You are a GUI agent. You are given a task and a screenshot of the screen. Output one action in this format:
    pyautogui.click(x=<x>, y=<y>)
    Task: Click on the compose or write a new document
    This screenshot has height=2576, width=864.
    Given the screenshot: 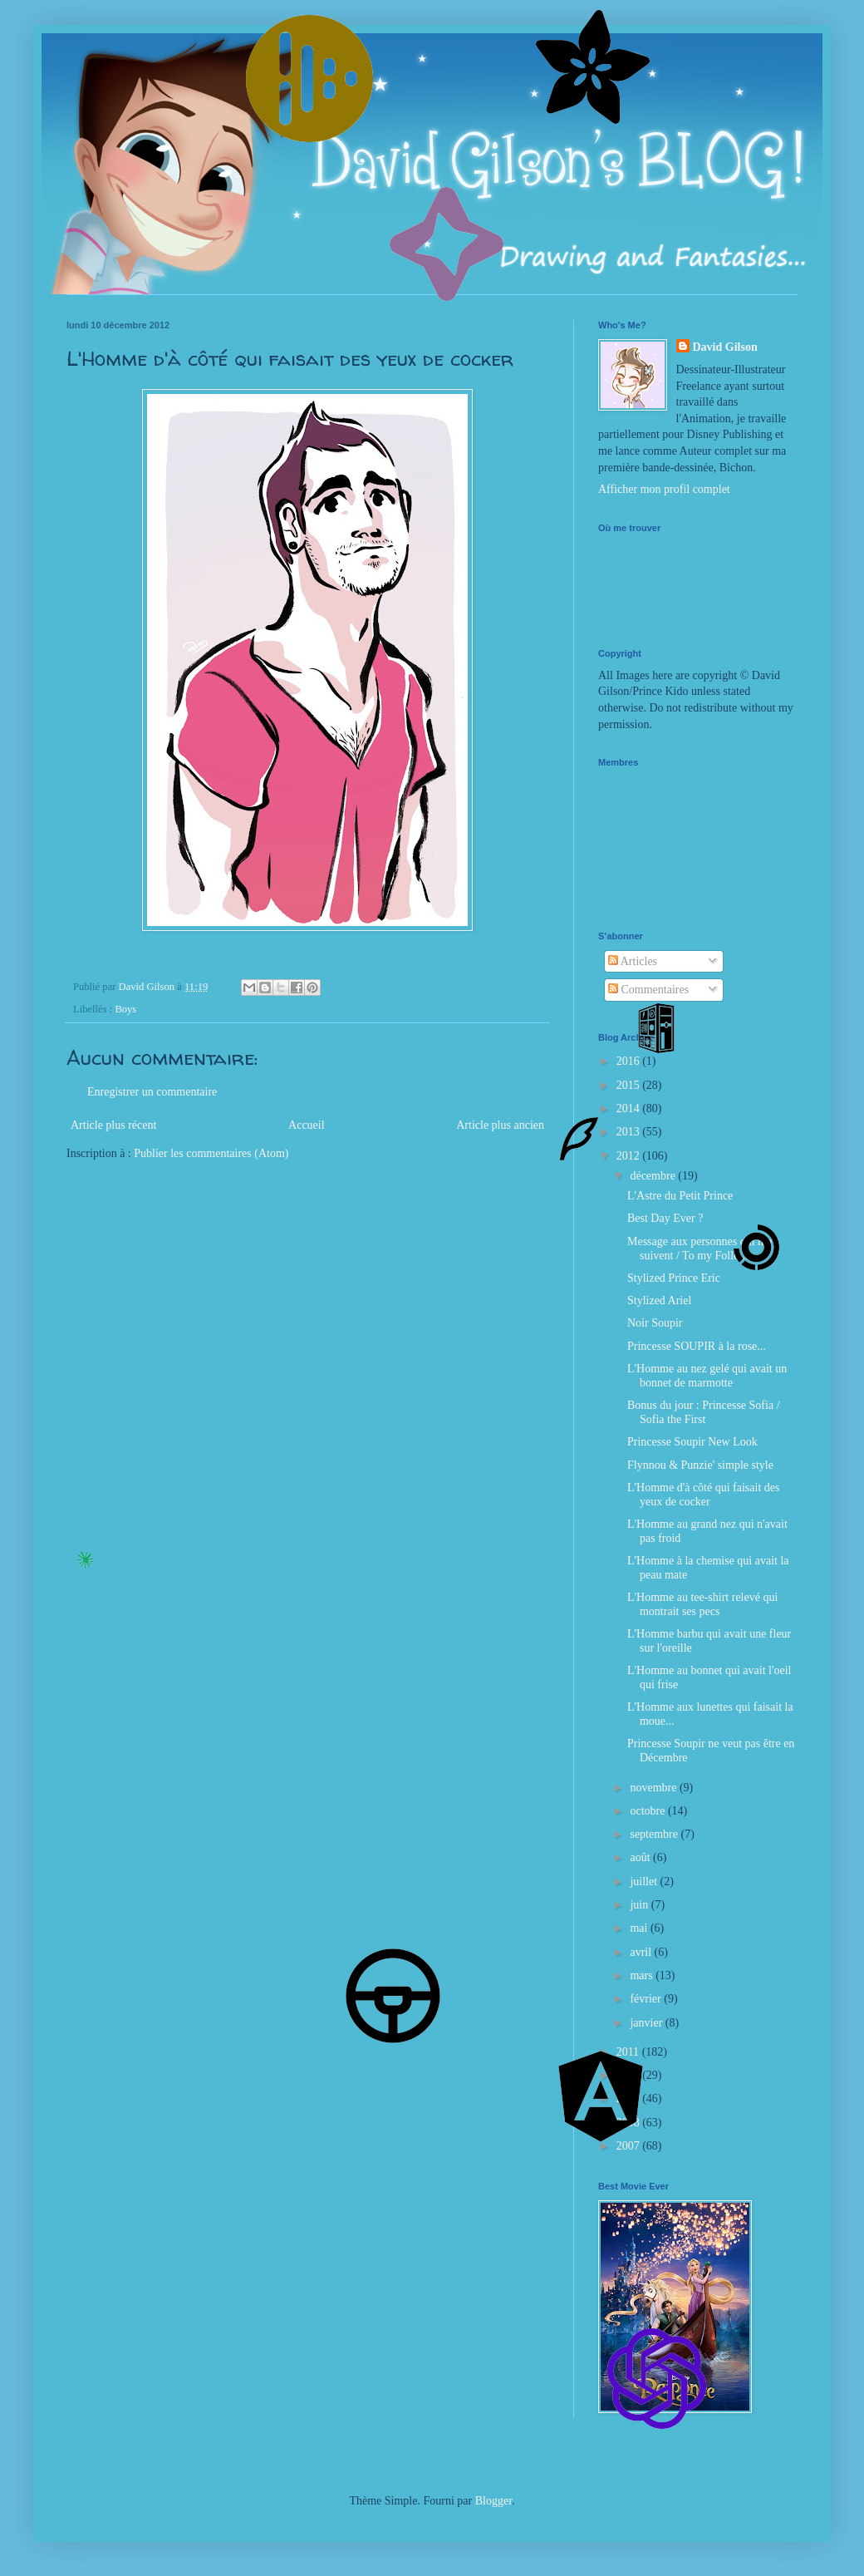 What is the action you would take?
    pyautogui.click(x=579, y=1139)
    